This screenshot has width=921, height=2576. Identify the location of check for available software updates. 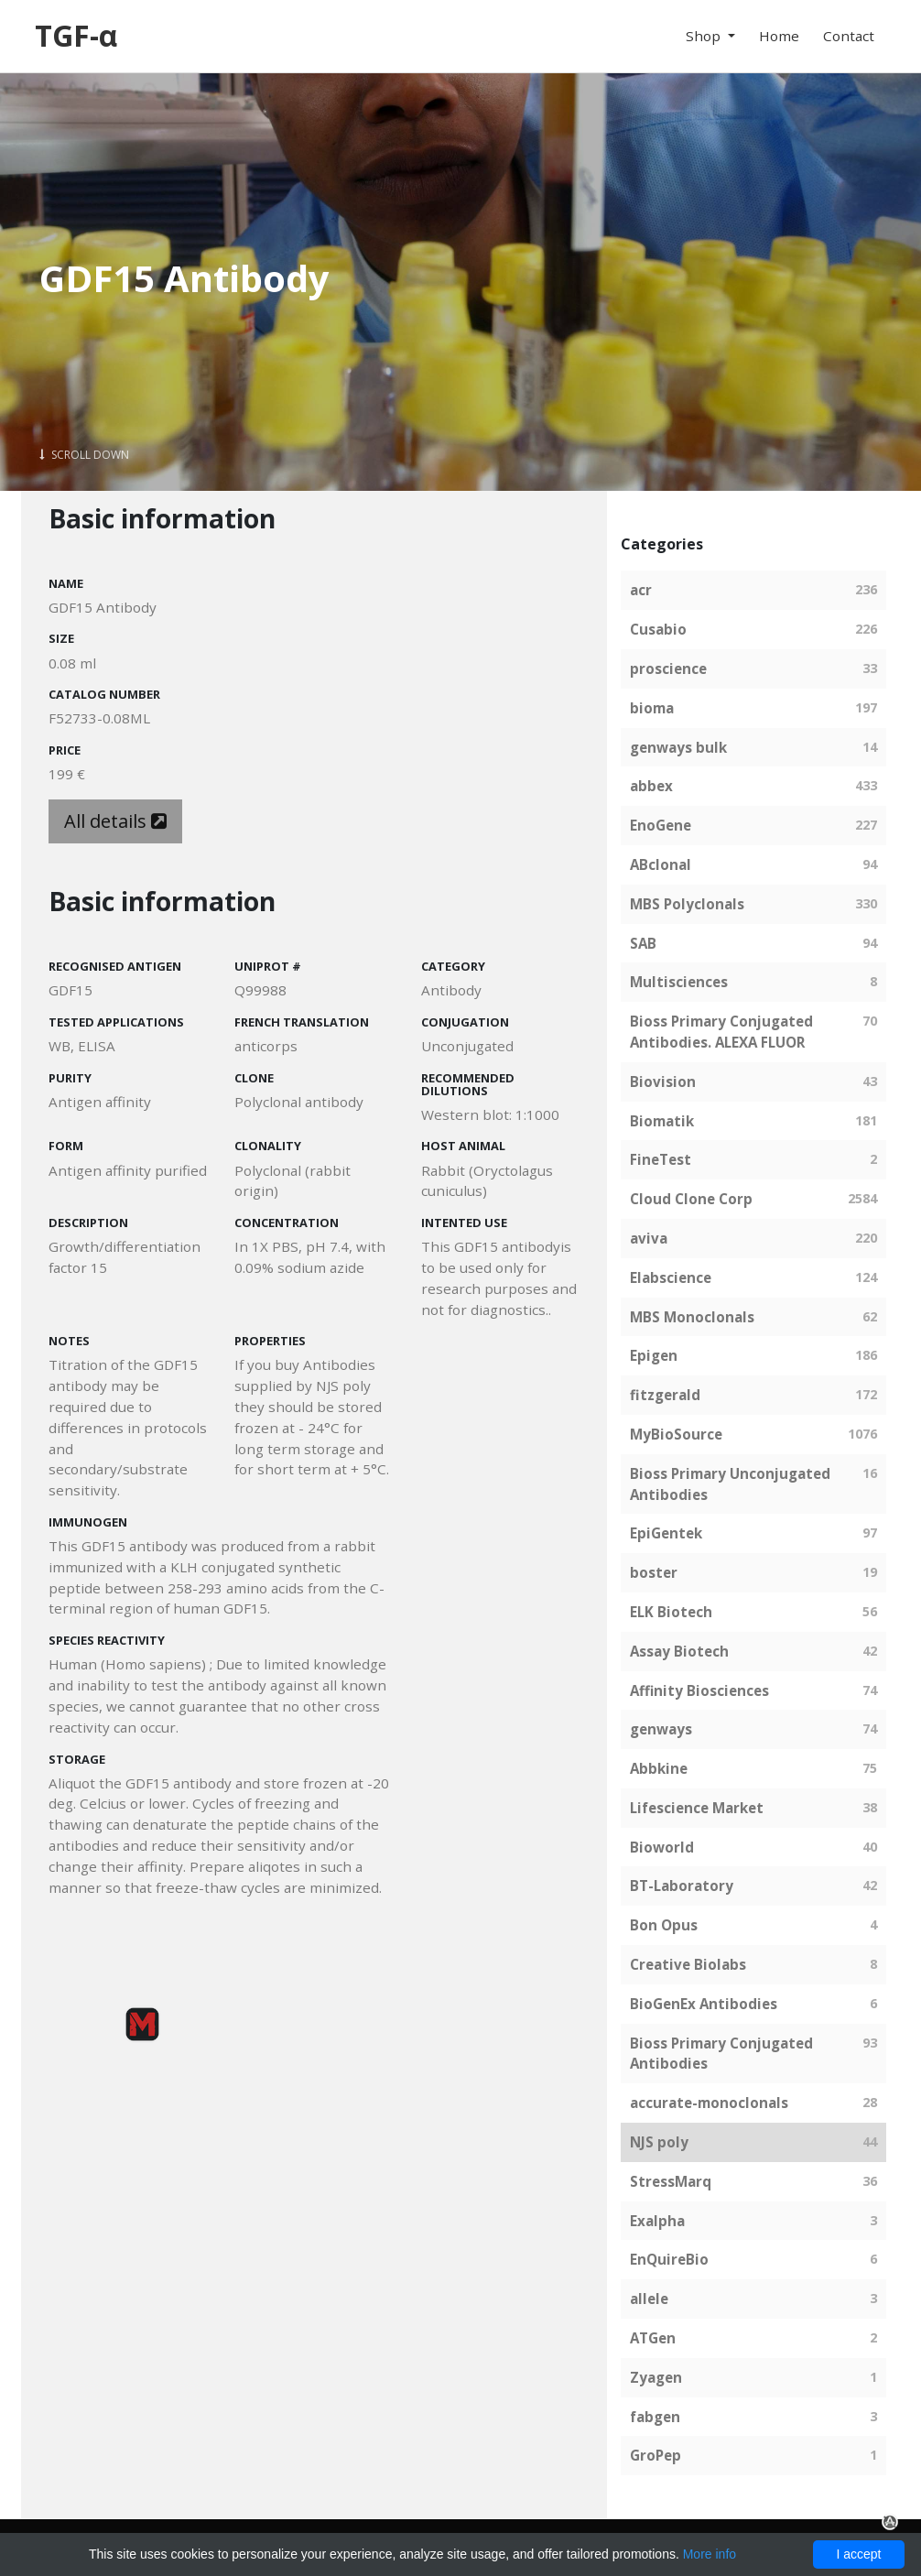
(890, 2522).